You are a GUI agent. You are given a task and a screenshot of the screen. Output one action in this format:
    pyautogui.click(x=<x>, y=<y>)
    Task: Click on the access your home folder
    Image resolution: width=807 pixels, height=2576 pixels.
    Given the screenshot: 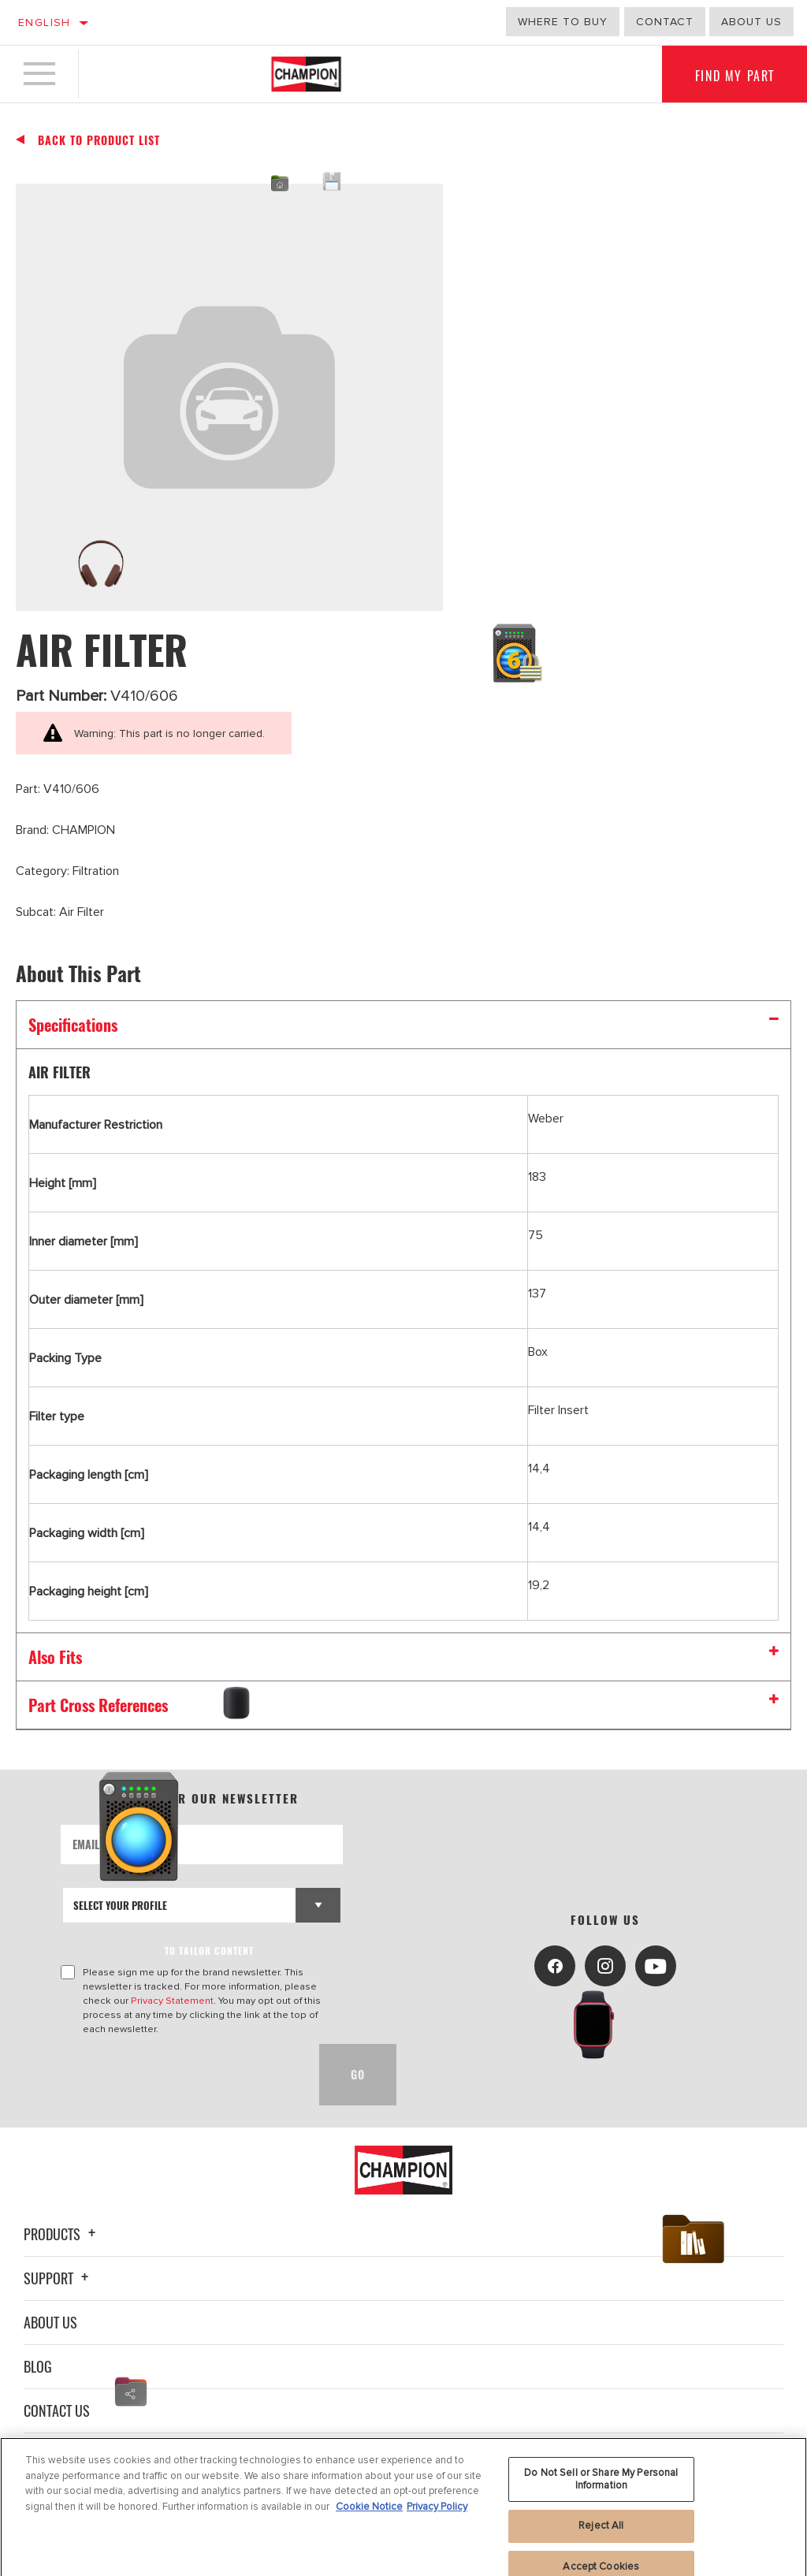 What is the action you would take?
    pyautogui.click(x=280, y=183)
    